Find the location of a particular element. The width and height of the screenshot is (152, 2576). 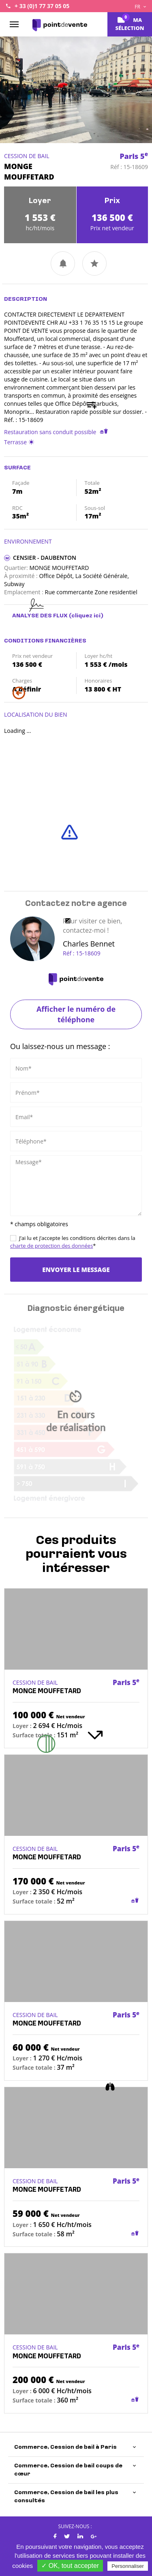

adjust display contrast settings is located at coordinates (46, 1744).